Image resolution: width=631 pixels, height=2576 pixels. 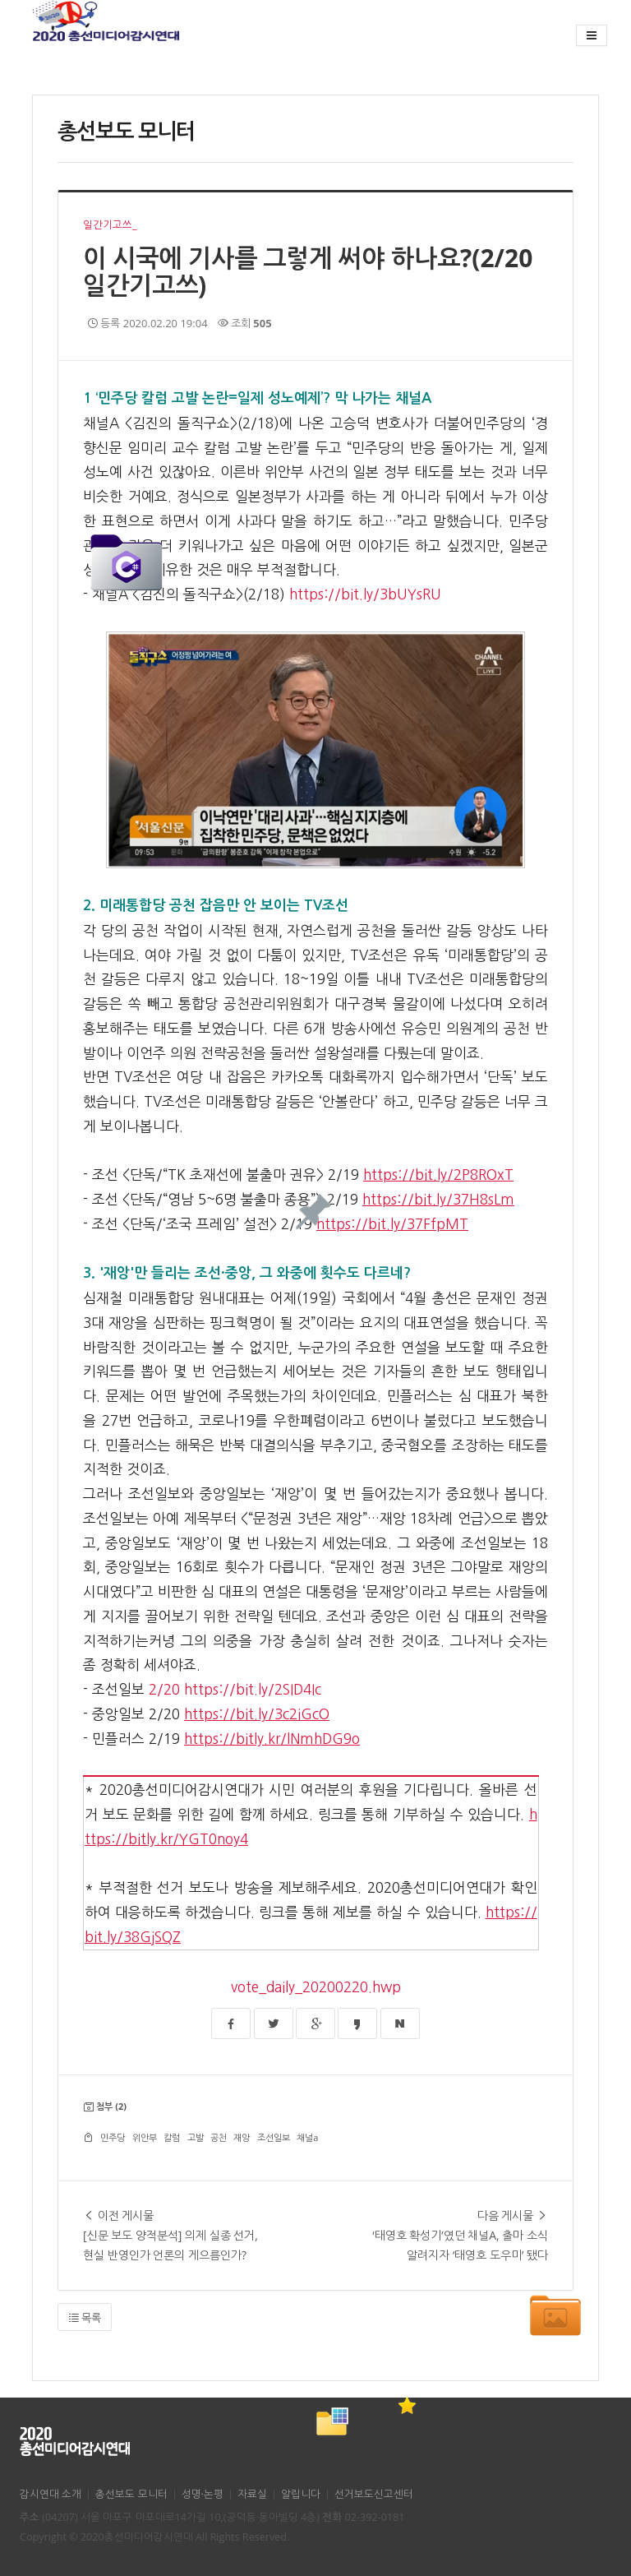 I want to click on mark item as favorite, so click(x=407, y=2405).